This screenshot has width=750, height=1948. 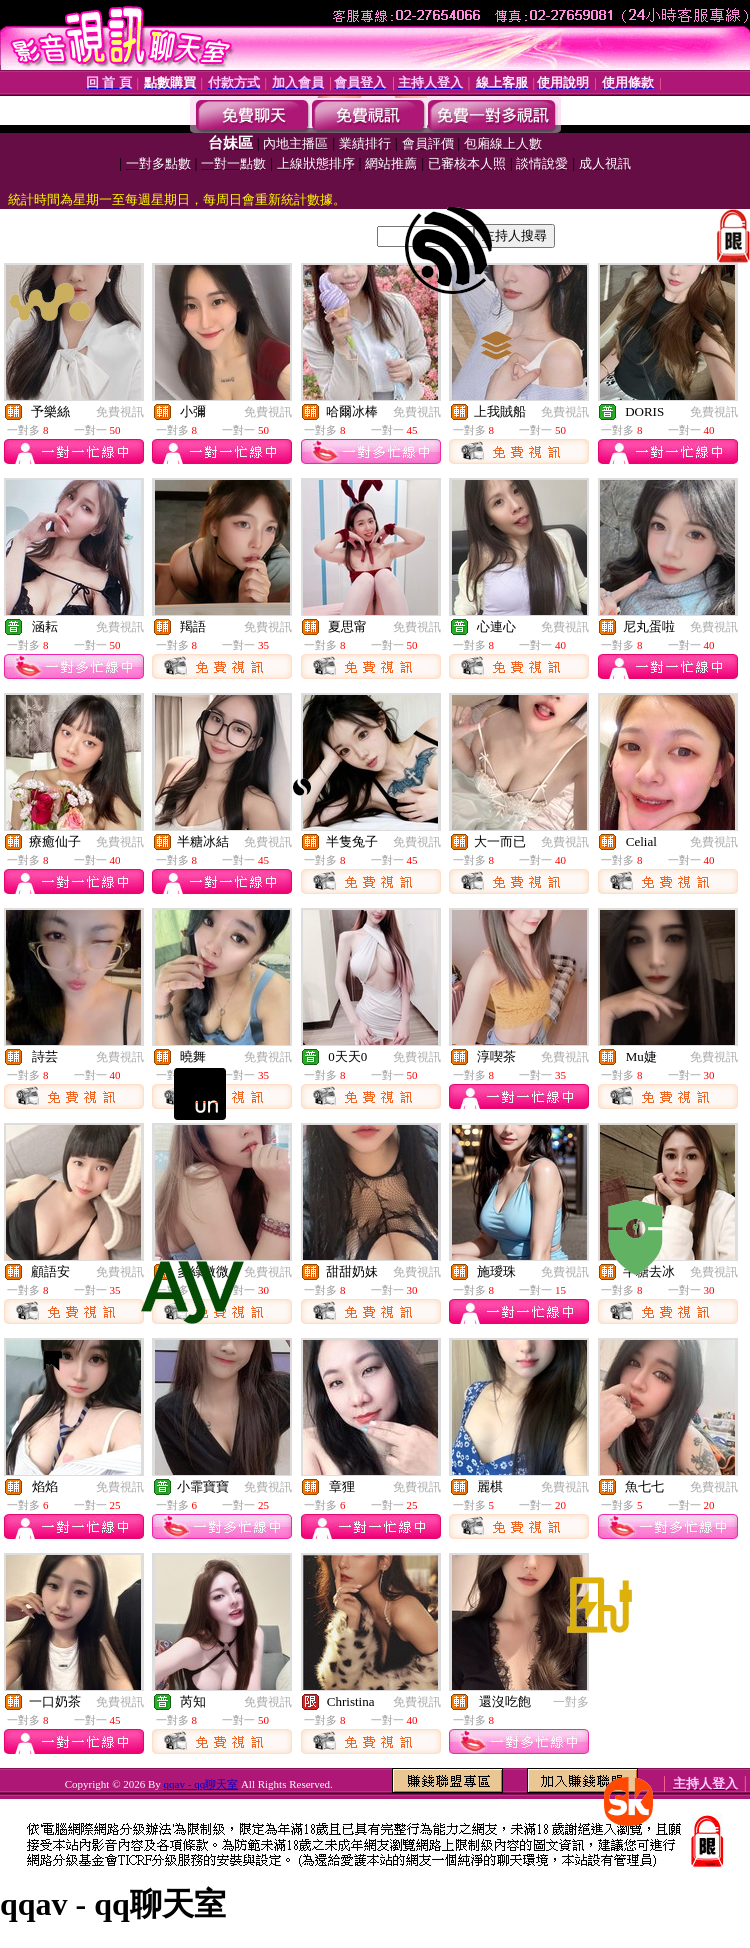 I want to click on open onlyoffice application, so click(x=496, y=345).